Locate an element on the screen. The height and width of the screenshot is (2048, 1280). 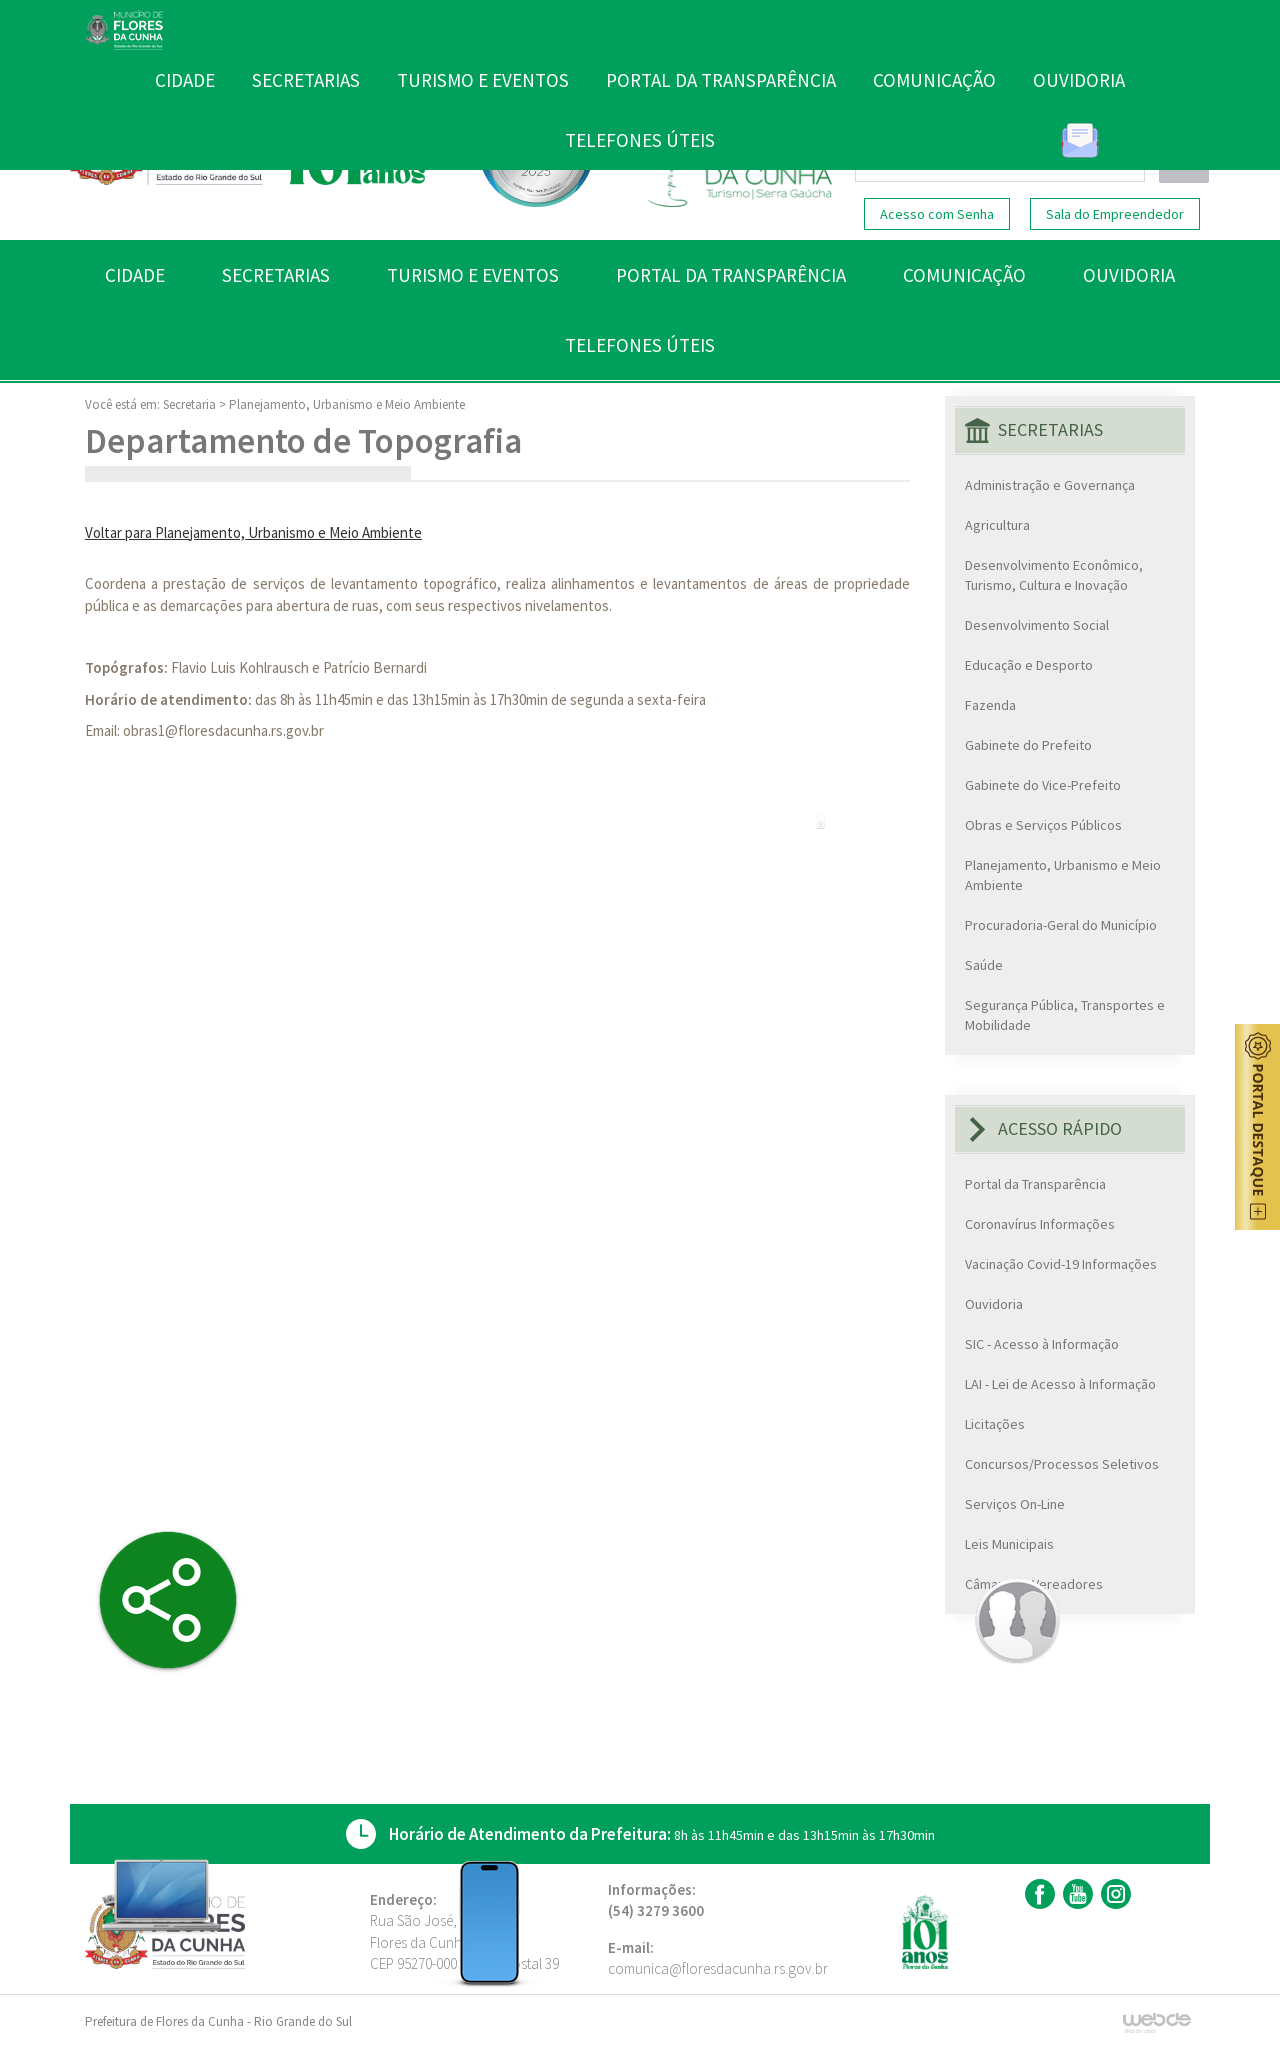
indicates a message has been read is located at coordinates (1080, 141).